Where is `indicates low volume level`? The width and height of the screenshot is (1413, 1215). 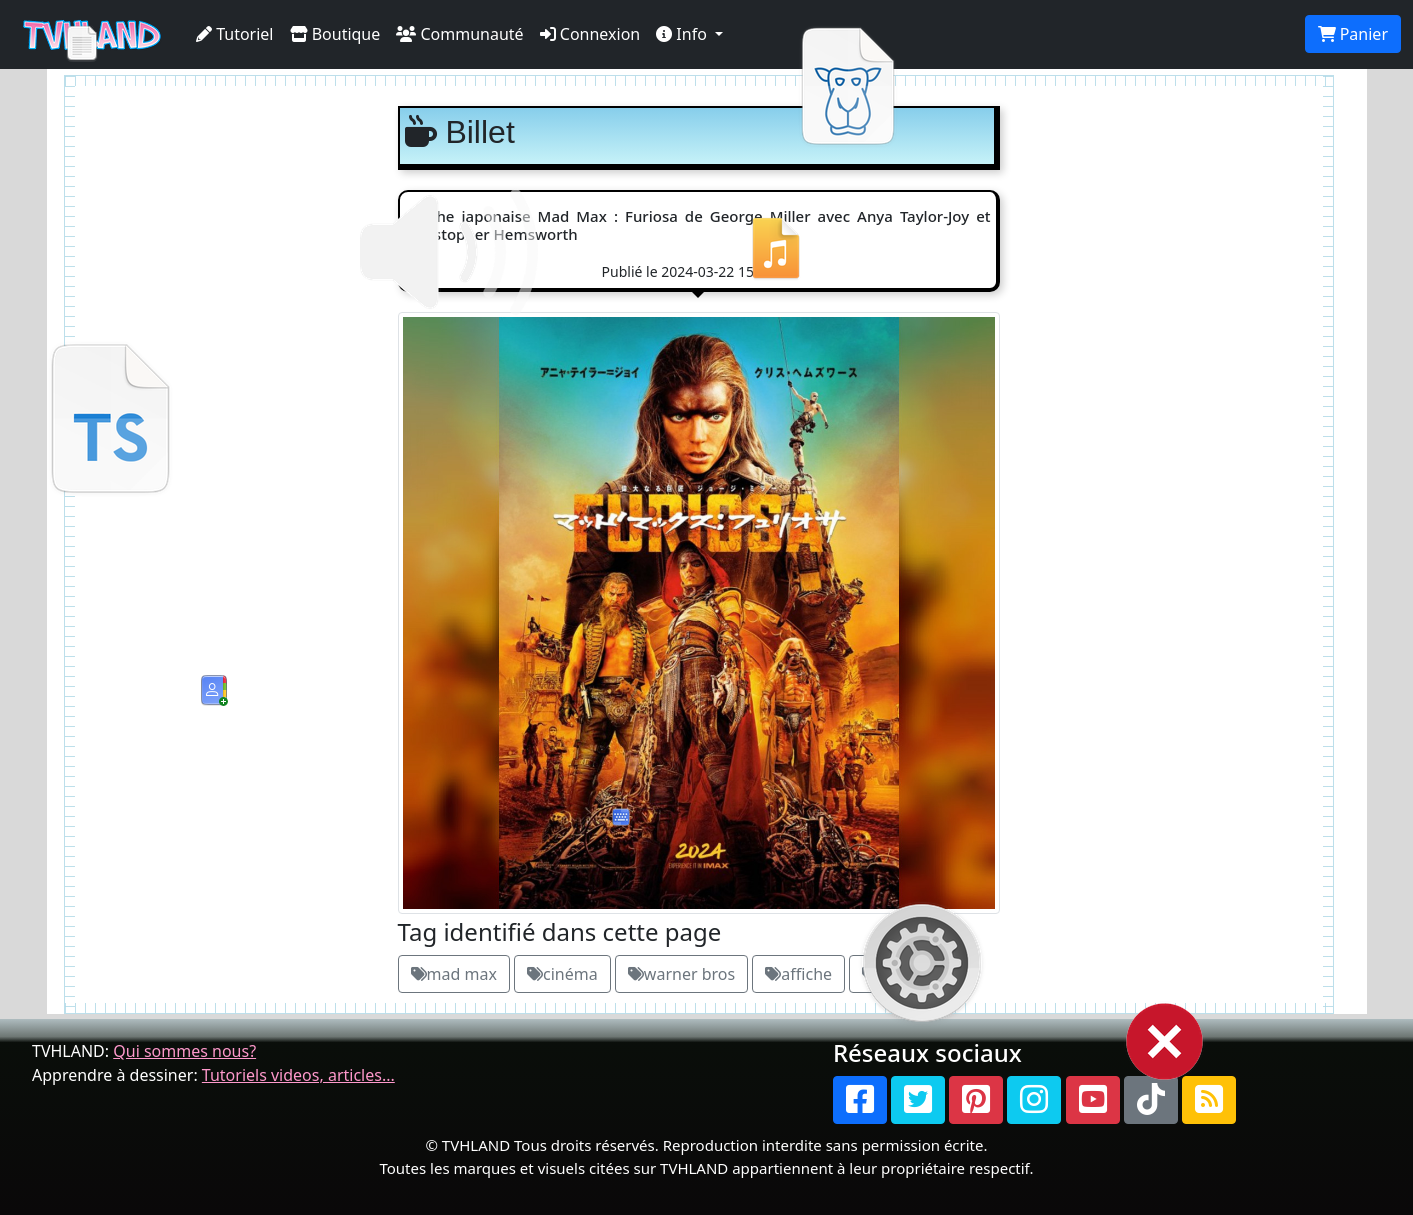
indicates low volume level is located at coordinates (449, 252).